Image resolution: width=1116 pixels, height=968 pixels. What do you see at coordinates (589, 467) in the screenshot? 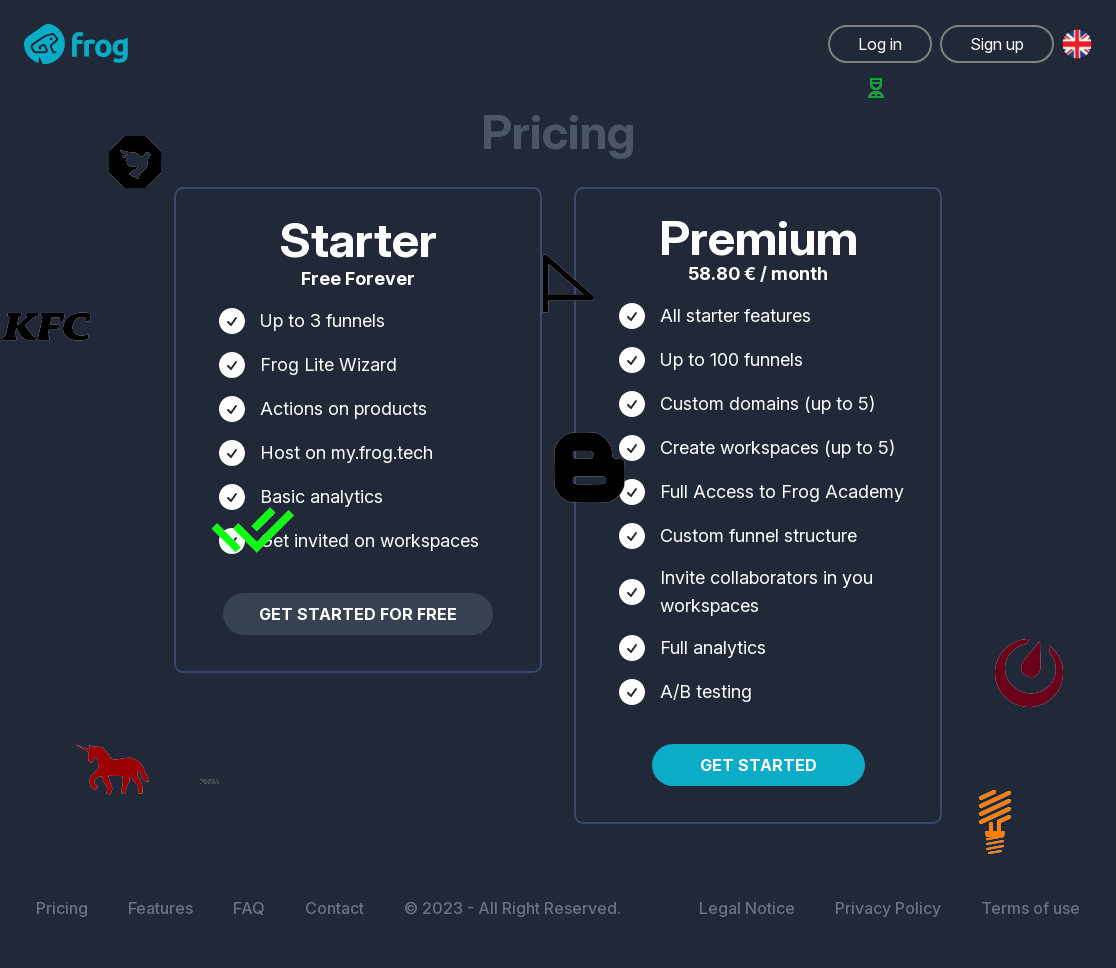
I see `open blogger app` at bounding box center [589, 467].